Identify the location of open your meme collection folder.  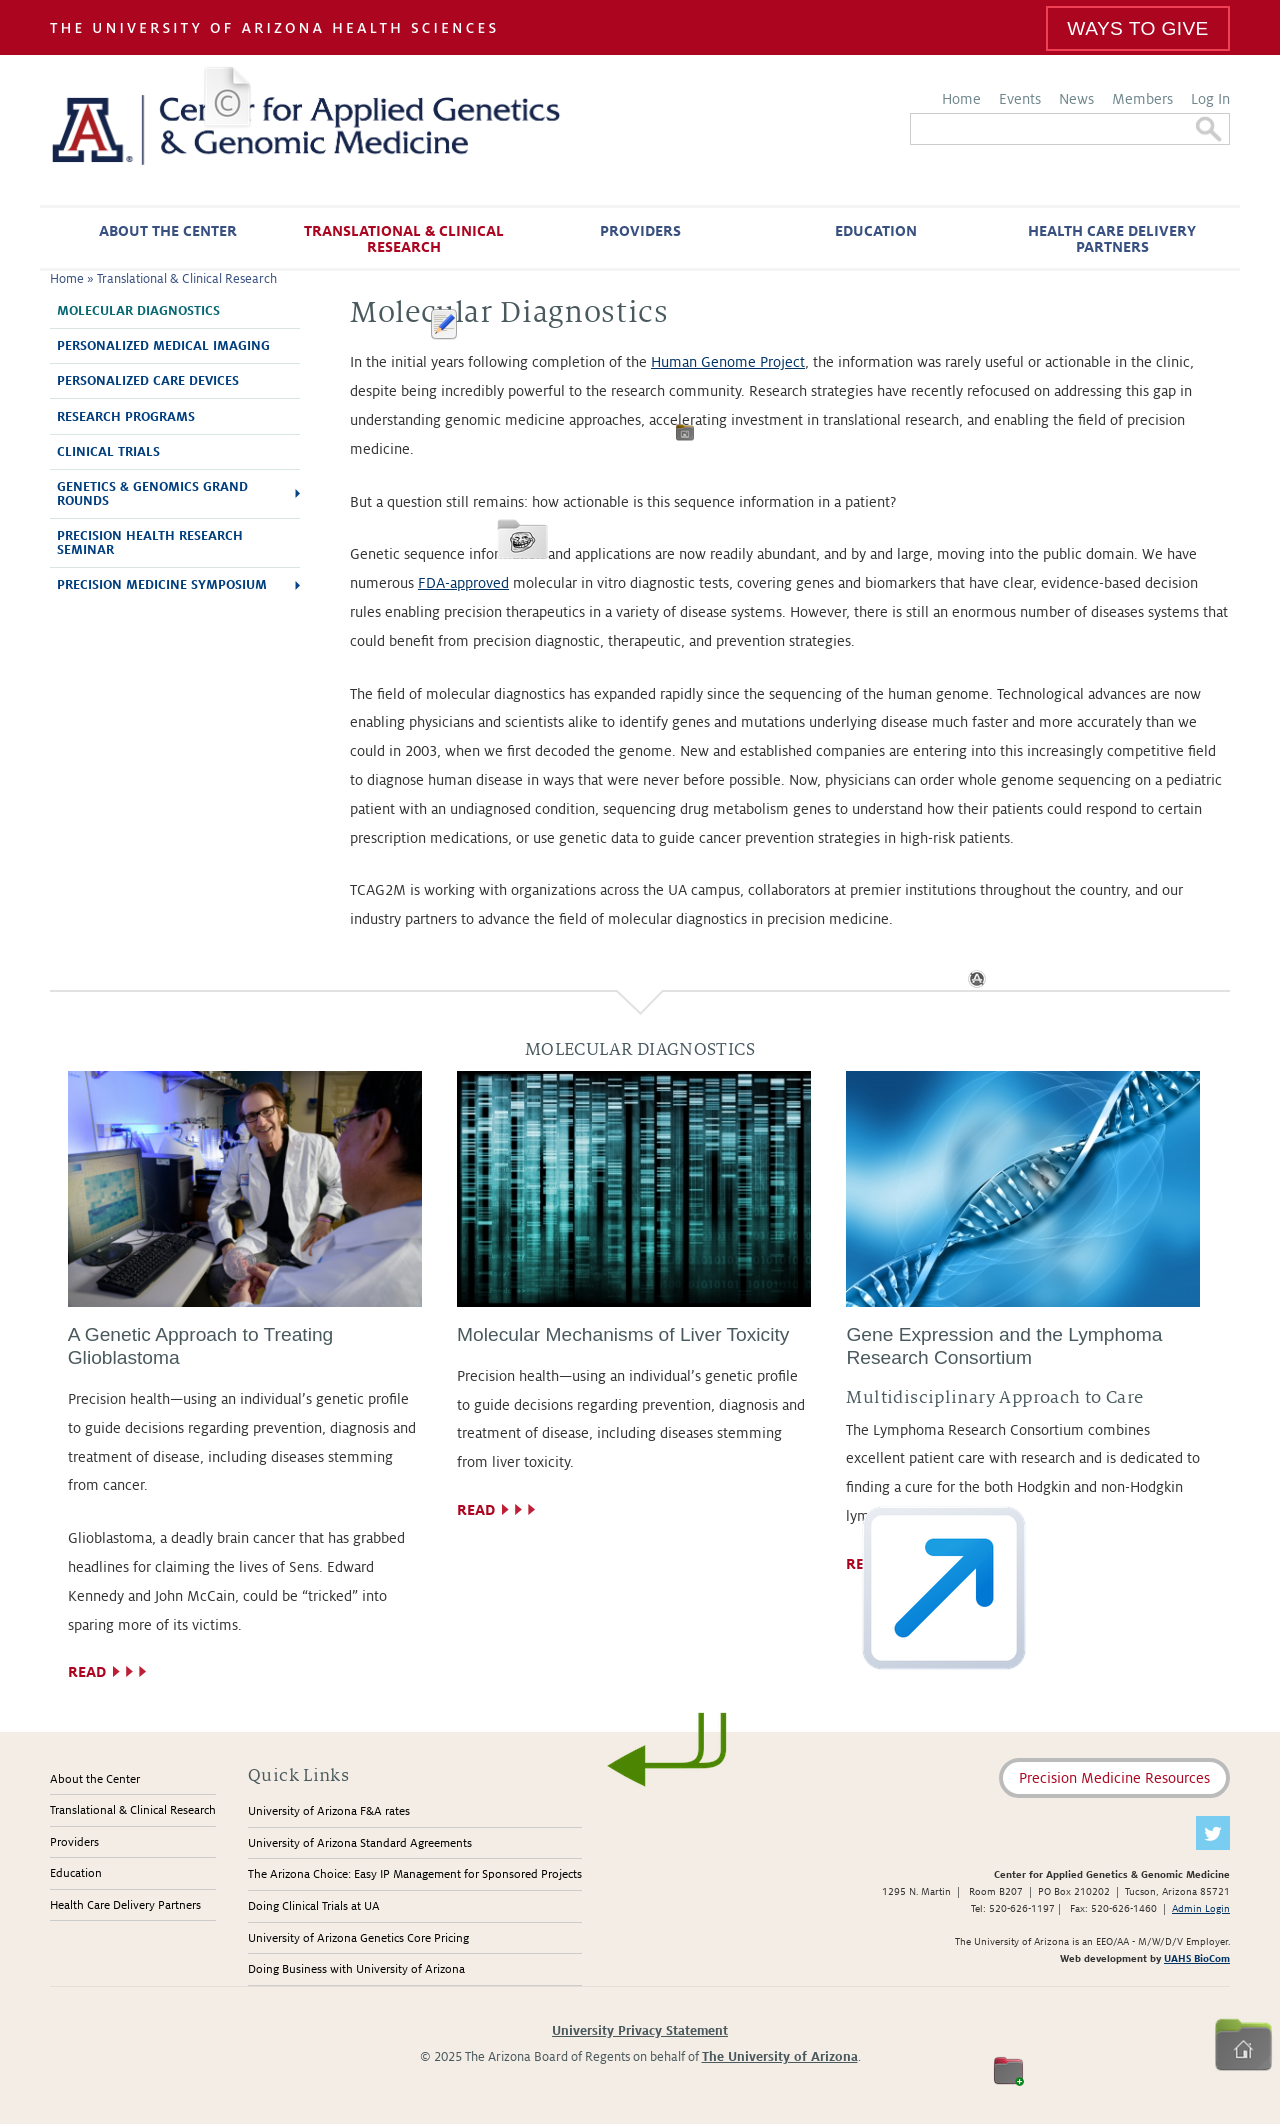
(522, 540).